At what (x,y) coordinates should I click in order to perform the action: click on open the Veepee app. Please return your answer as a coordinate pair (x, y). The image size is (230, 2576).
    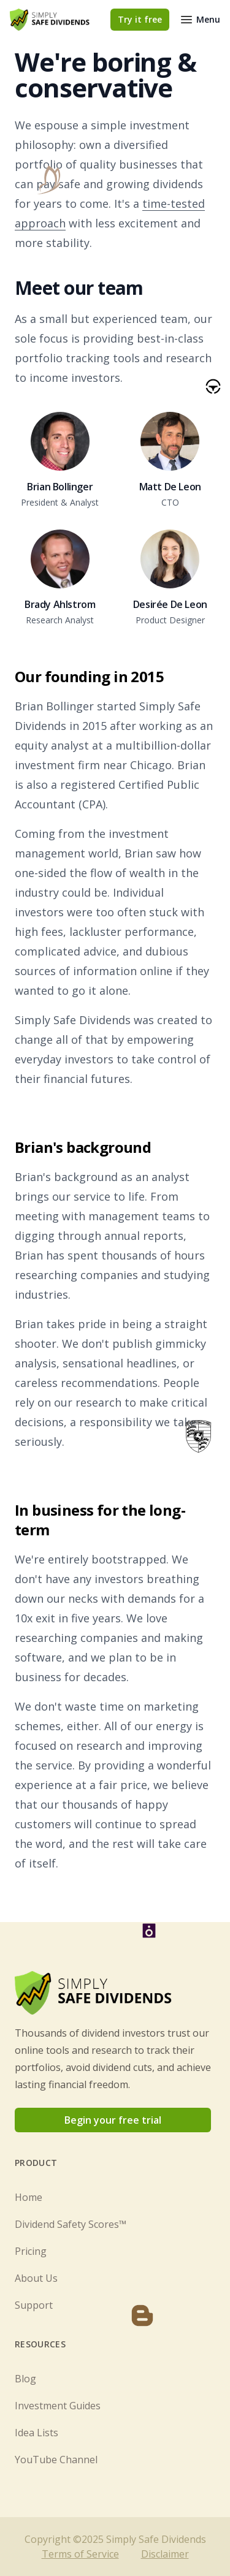
    Looking at the image, I should click on (48, 180).